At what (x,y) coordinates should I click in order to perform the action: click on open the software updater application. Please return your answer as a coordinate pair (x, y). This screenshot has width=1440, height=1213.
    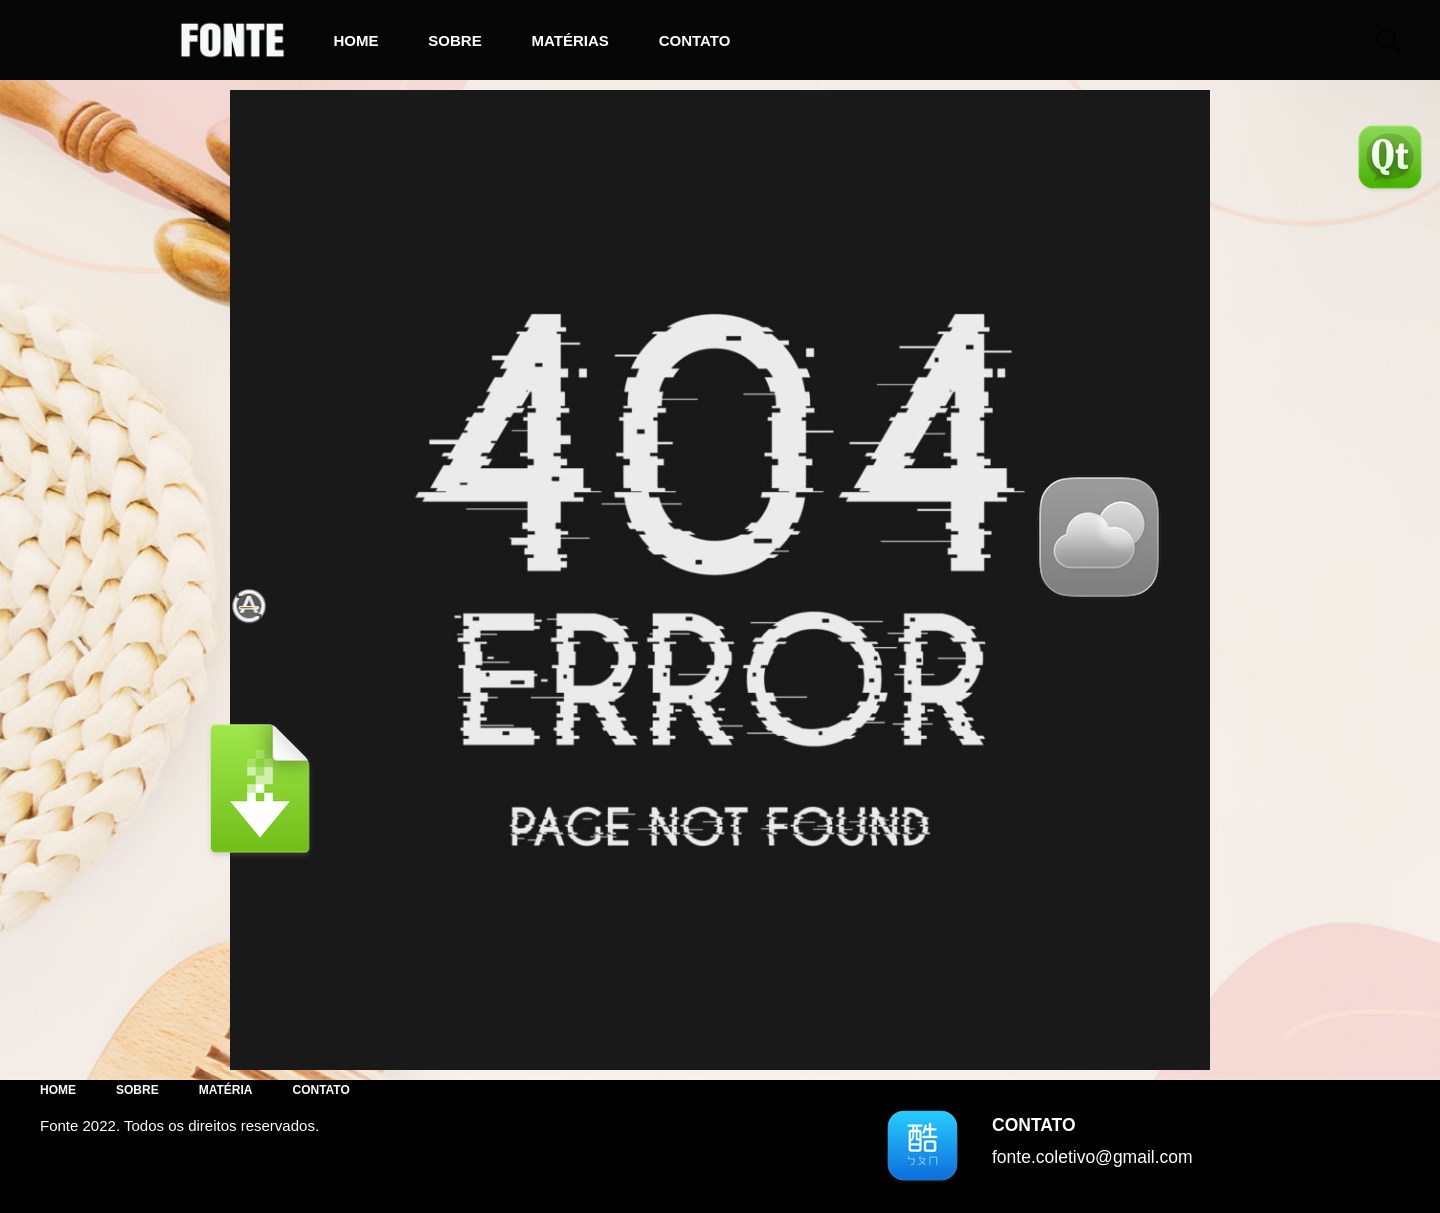
    Looking at the image, I should click on (249, 606).